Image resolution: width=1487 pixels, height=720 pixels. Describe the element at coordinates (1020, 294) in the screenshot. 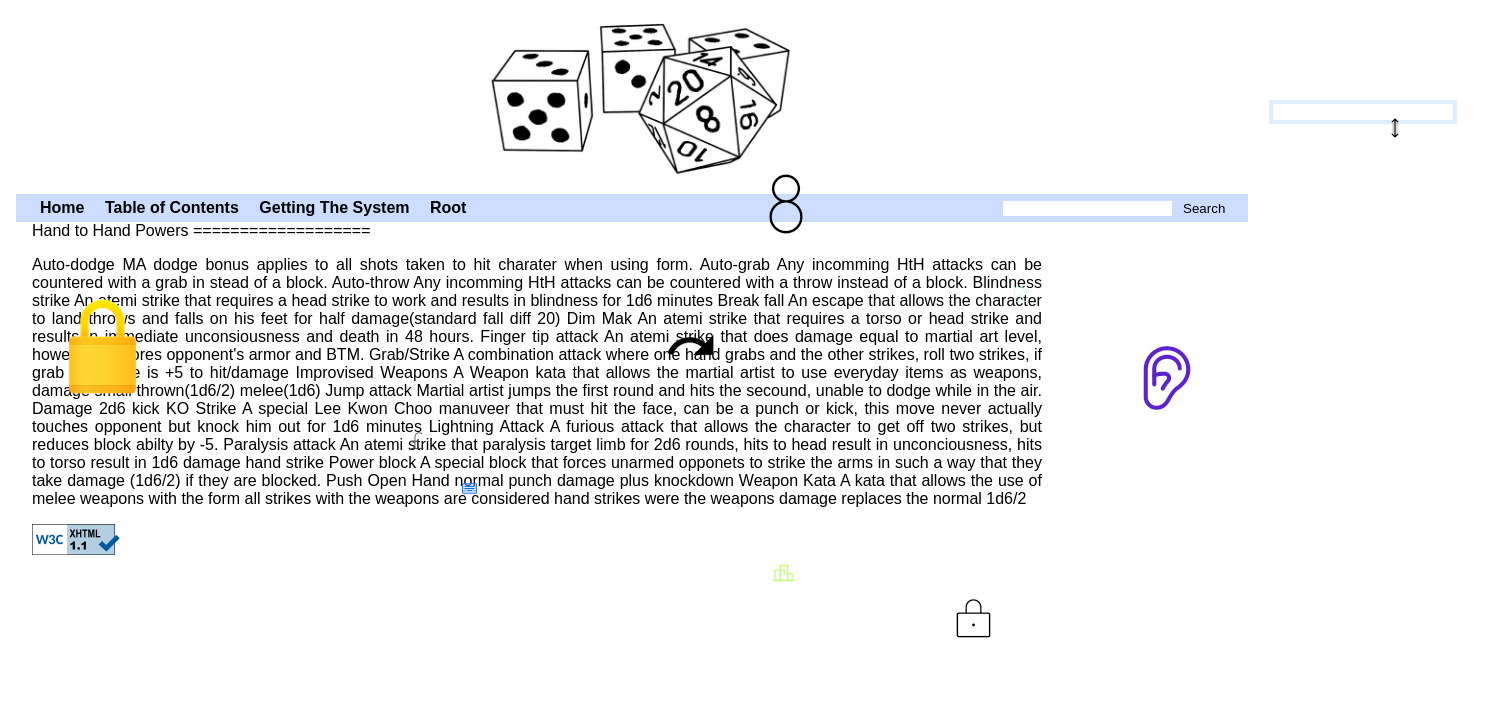

I see `upload a file` at that location.